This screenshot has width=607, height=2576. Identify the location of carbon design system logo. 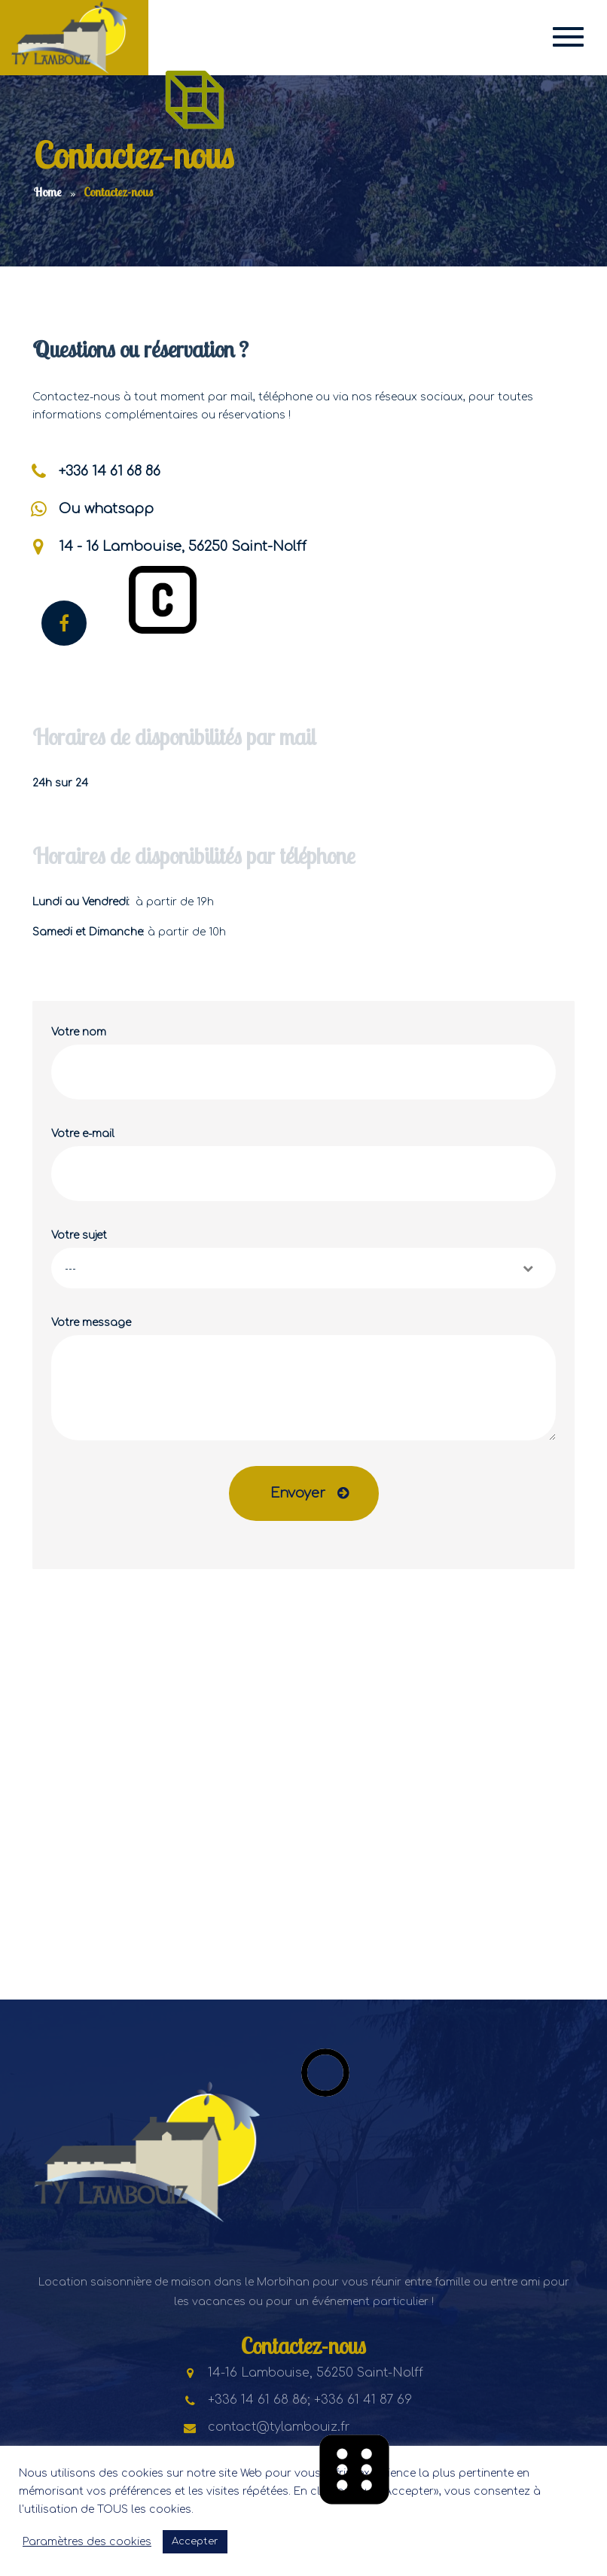
(163, 600).